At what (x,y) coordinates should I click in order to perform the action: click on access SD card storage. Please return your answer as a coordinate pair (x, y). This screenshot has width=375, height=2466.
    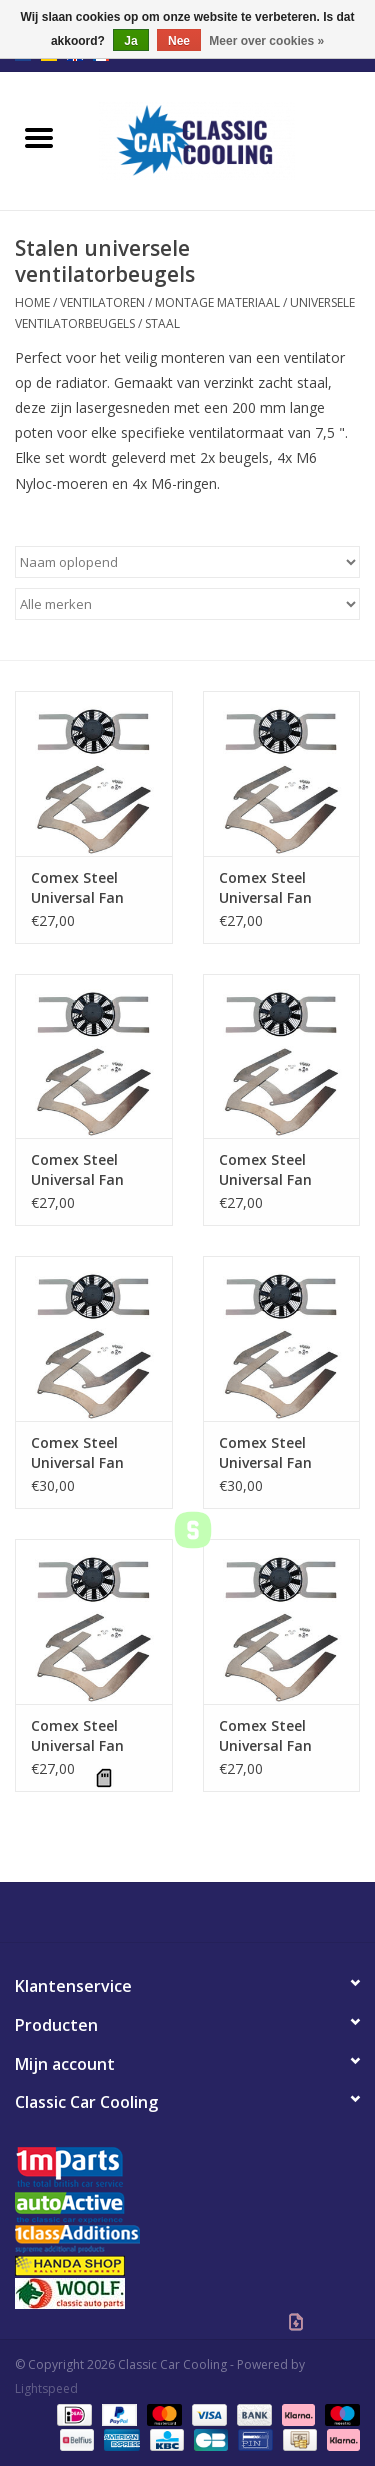
    Looking at the image, I should click on (104, 1778).